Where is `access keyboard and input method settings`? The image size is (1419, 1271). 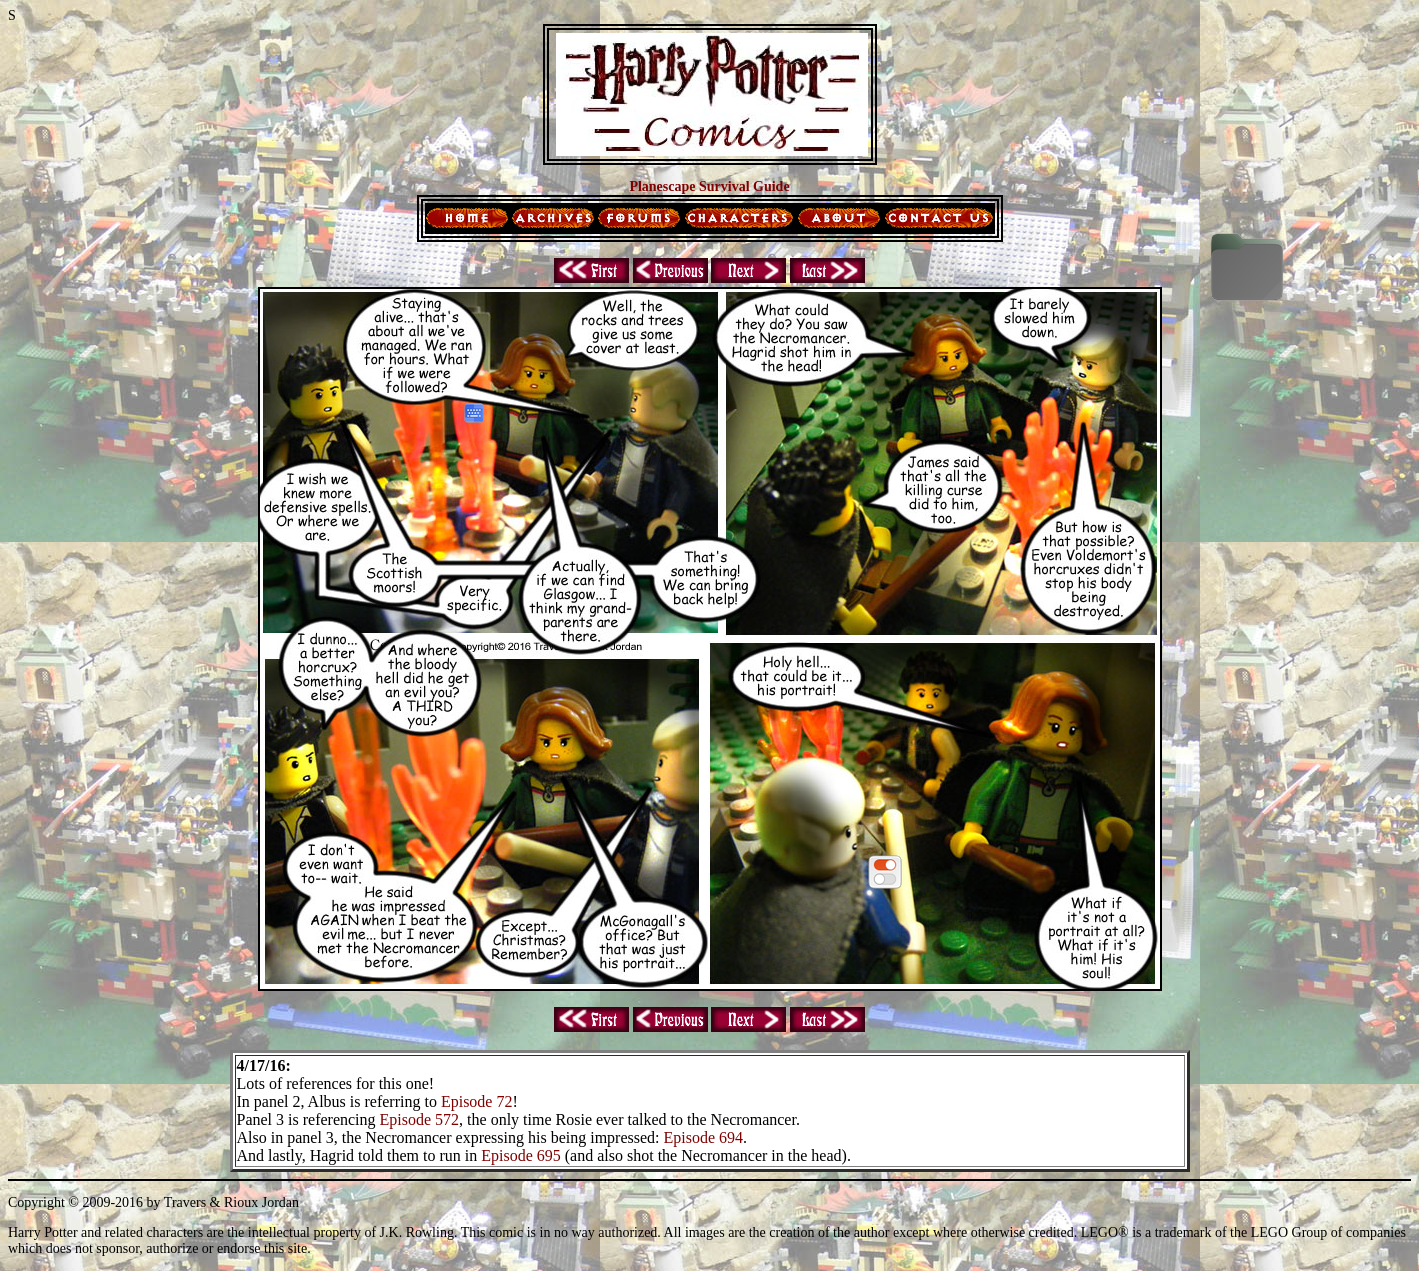
access keyboard and input method settings is located at coordinates (474, 413).